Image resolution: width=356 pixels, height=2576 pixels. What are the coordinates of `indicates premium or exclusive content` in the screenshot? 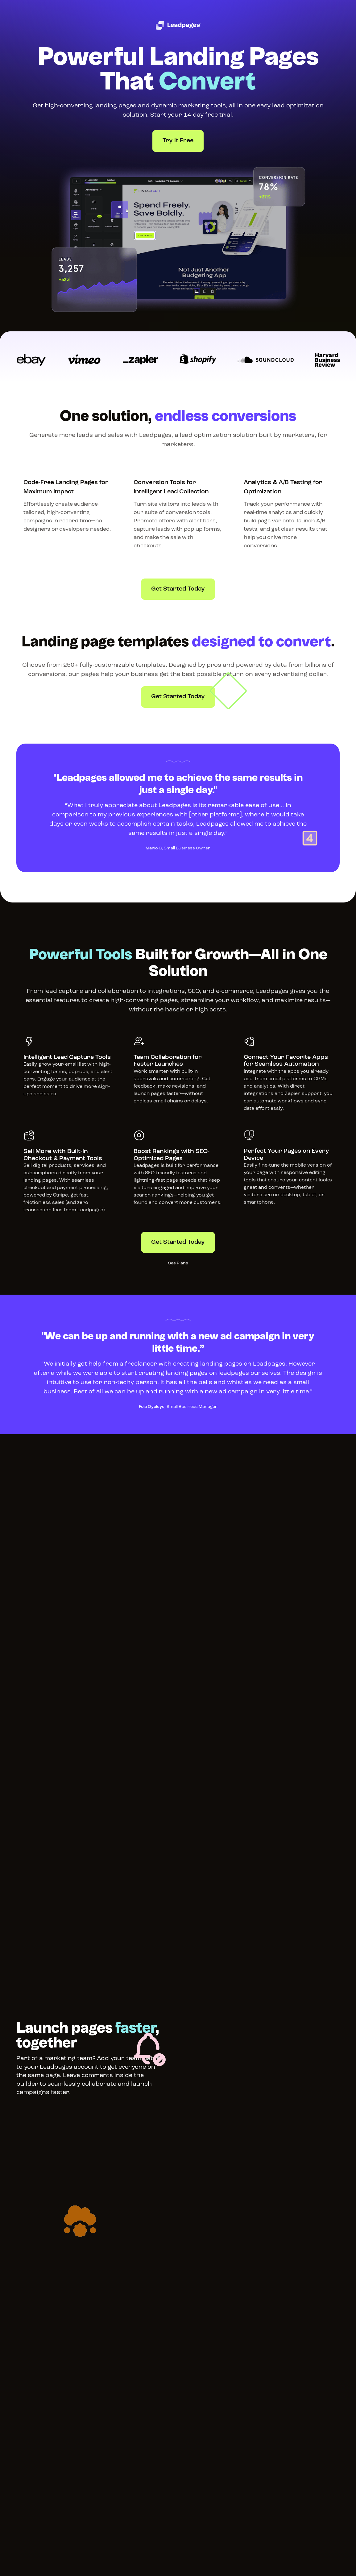 It's located at (228, 691).